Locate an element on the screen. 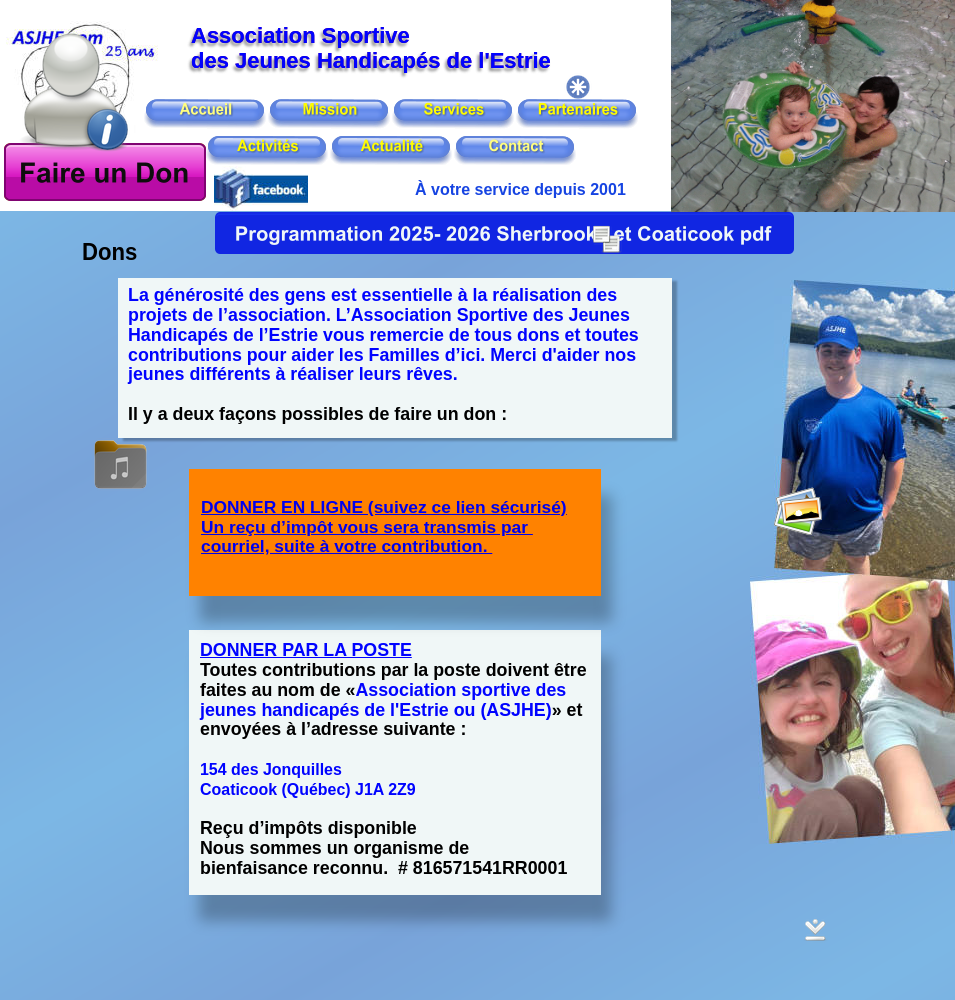  copy selected content to clipboard is located at coordinates (606, 238).